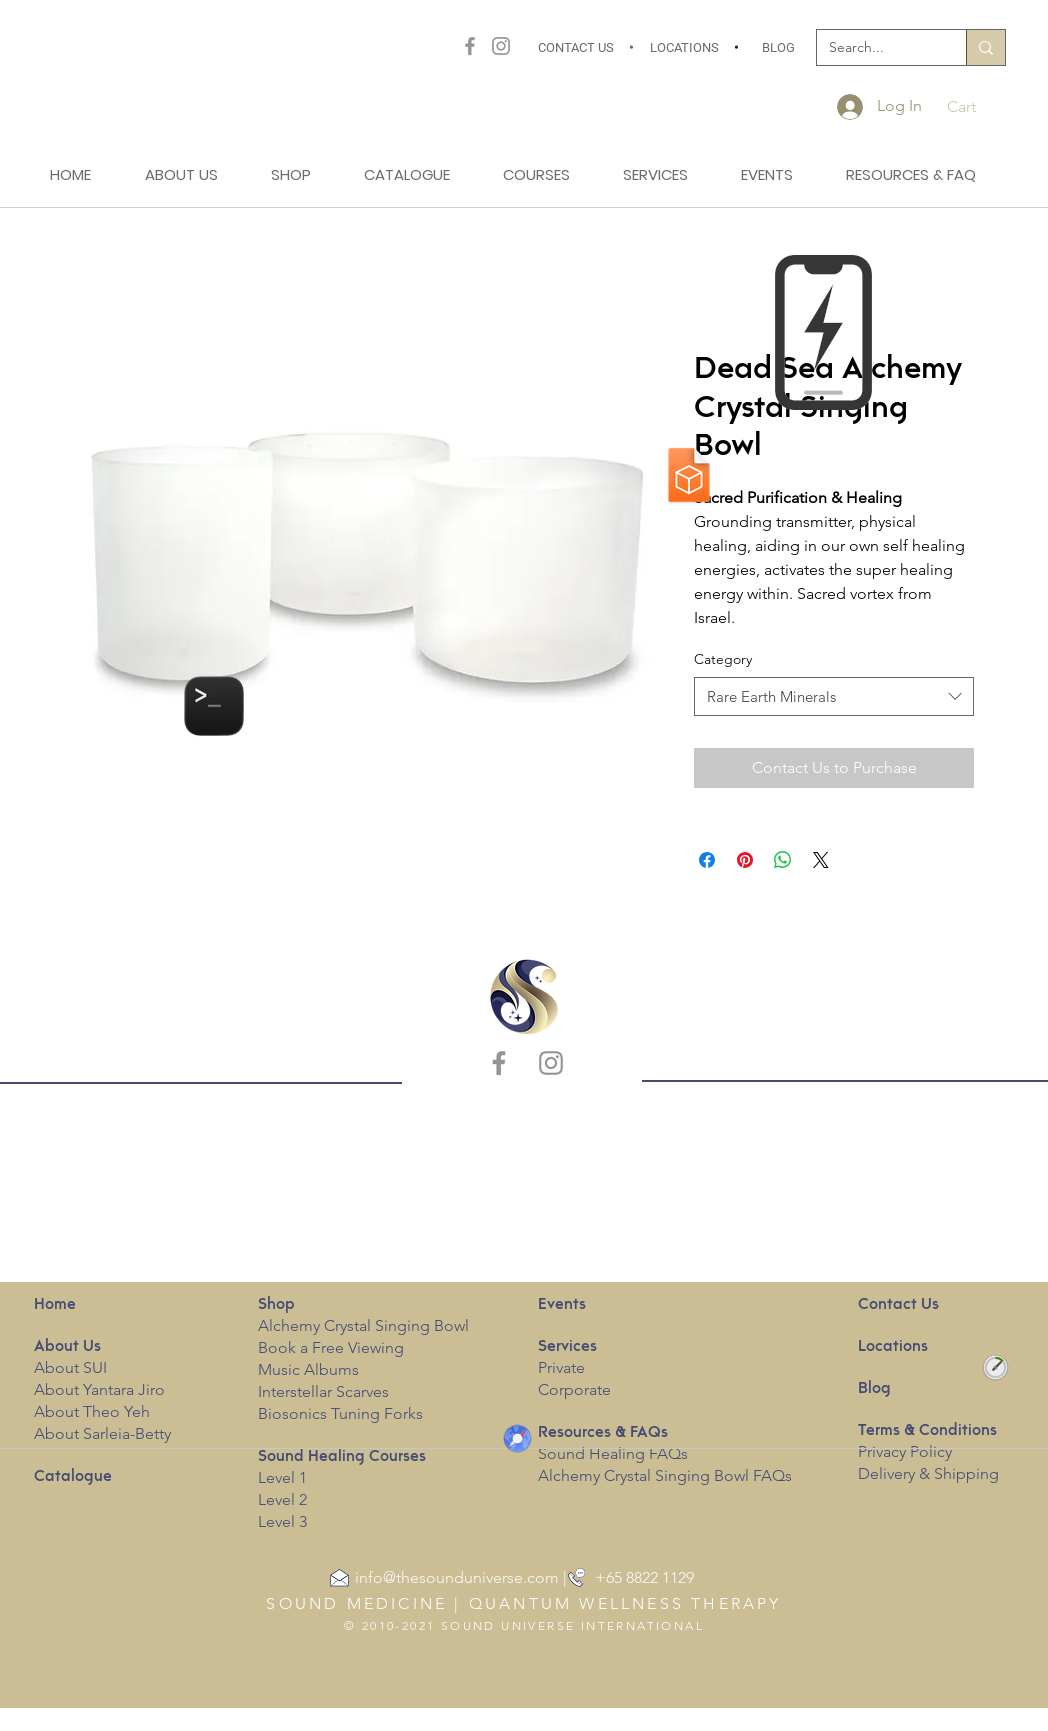 This screenshot has width=1048, height=1731. What do you see at coordinates (823, 332) in the screenshot?
I see `view phone battery status` at bounding box center [823, 332].